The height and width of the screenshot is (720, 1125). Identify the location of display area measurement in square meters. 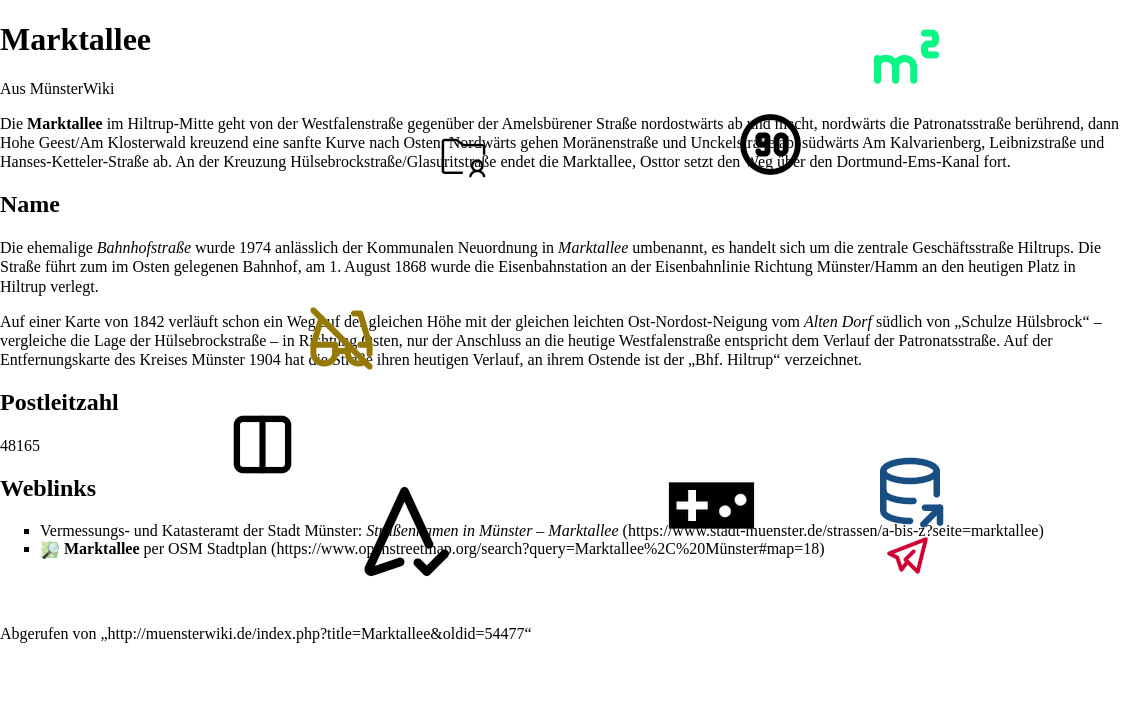
(906, 58).